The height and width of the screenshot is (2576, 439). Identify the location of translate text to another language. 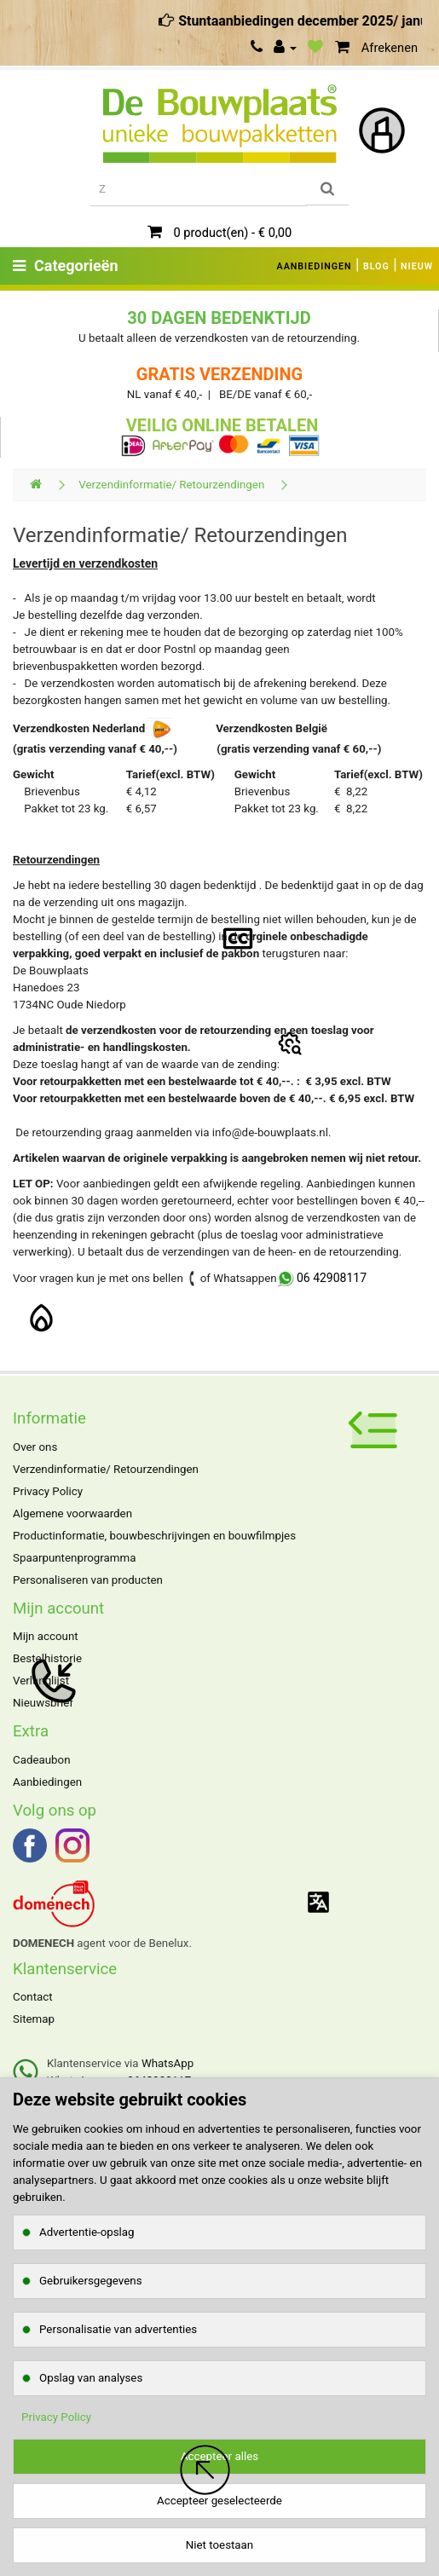
(318, 1902).